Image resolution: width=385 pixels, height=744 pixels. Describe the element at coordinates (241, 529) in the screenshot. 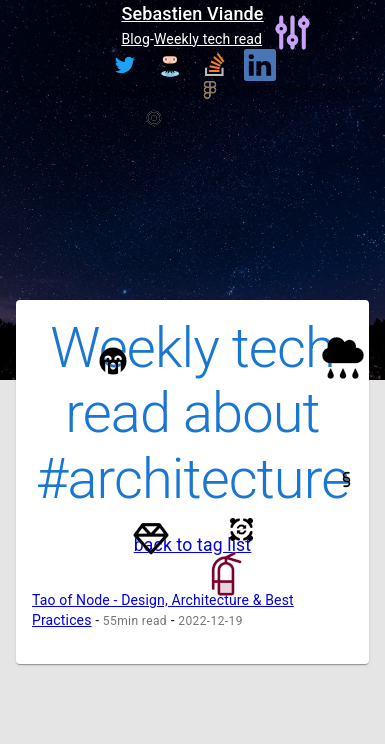

I see `sync or refresh group members` at that location.